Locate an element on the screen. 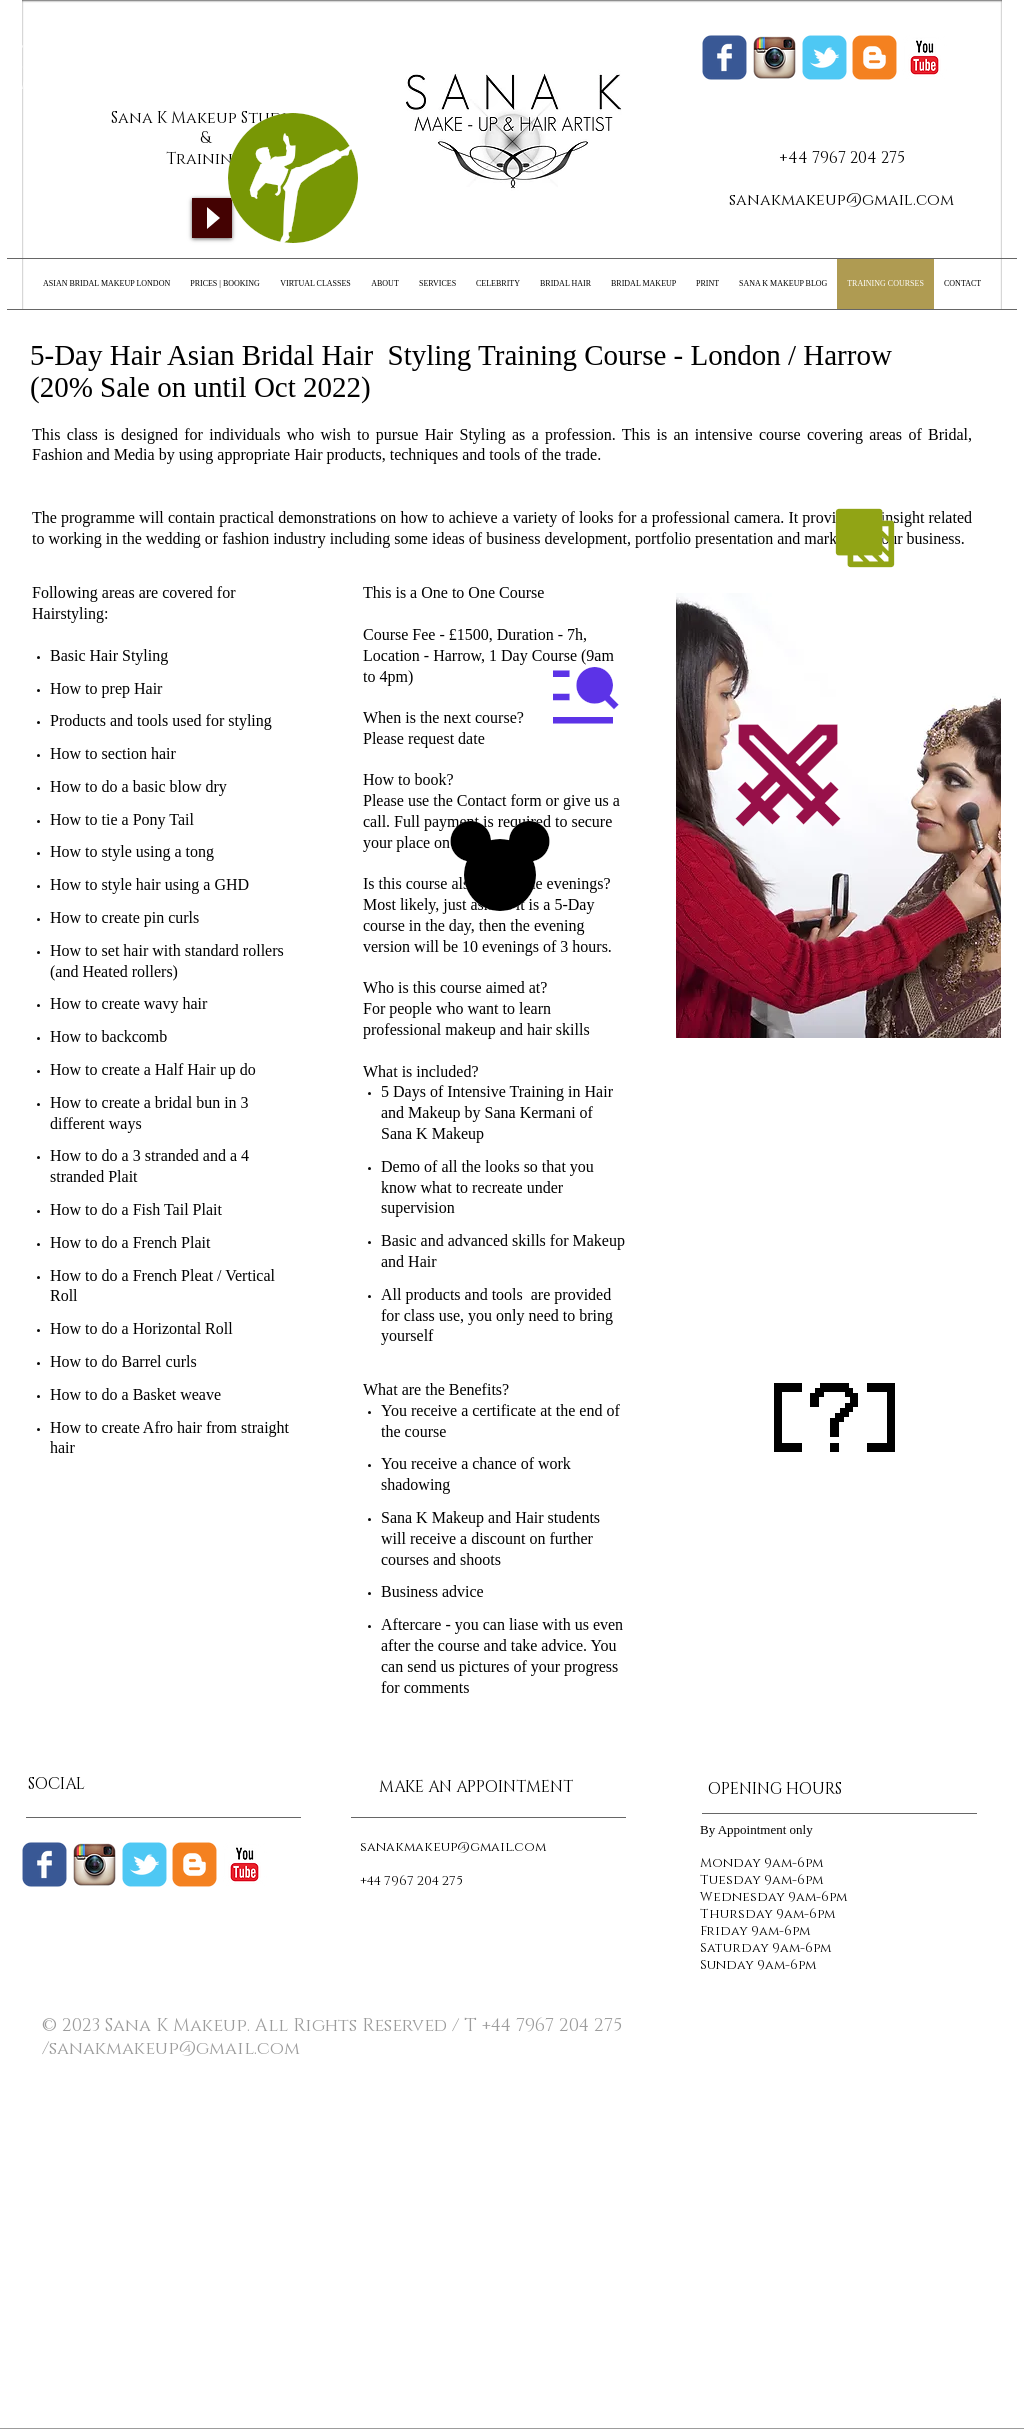 Image resolution: width=1024 pixels, height=2429 pixels. access Disney content or services is located at coordinates (500, 866).